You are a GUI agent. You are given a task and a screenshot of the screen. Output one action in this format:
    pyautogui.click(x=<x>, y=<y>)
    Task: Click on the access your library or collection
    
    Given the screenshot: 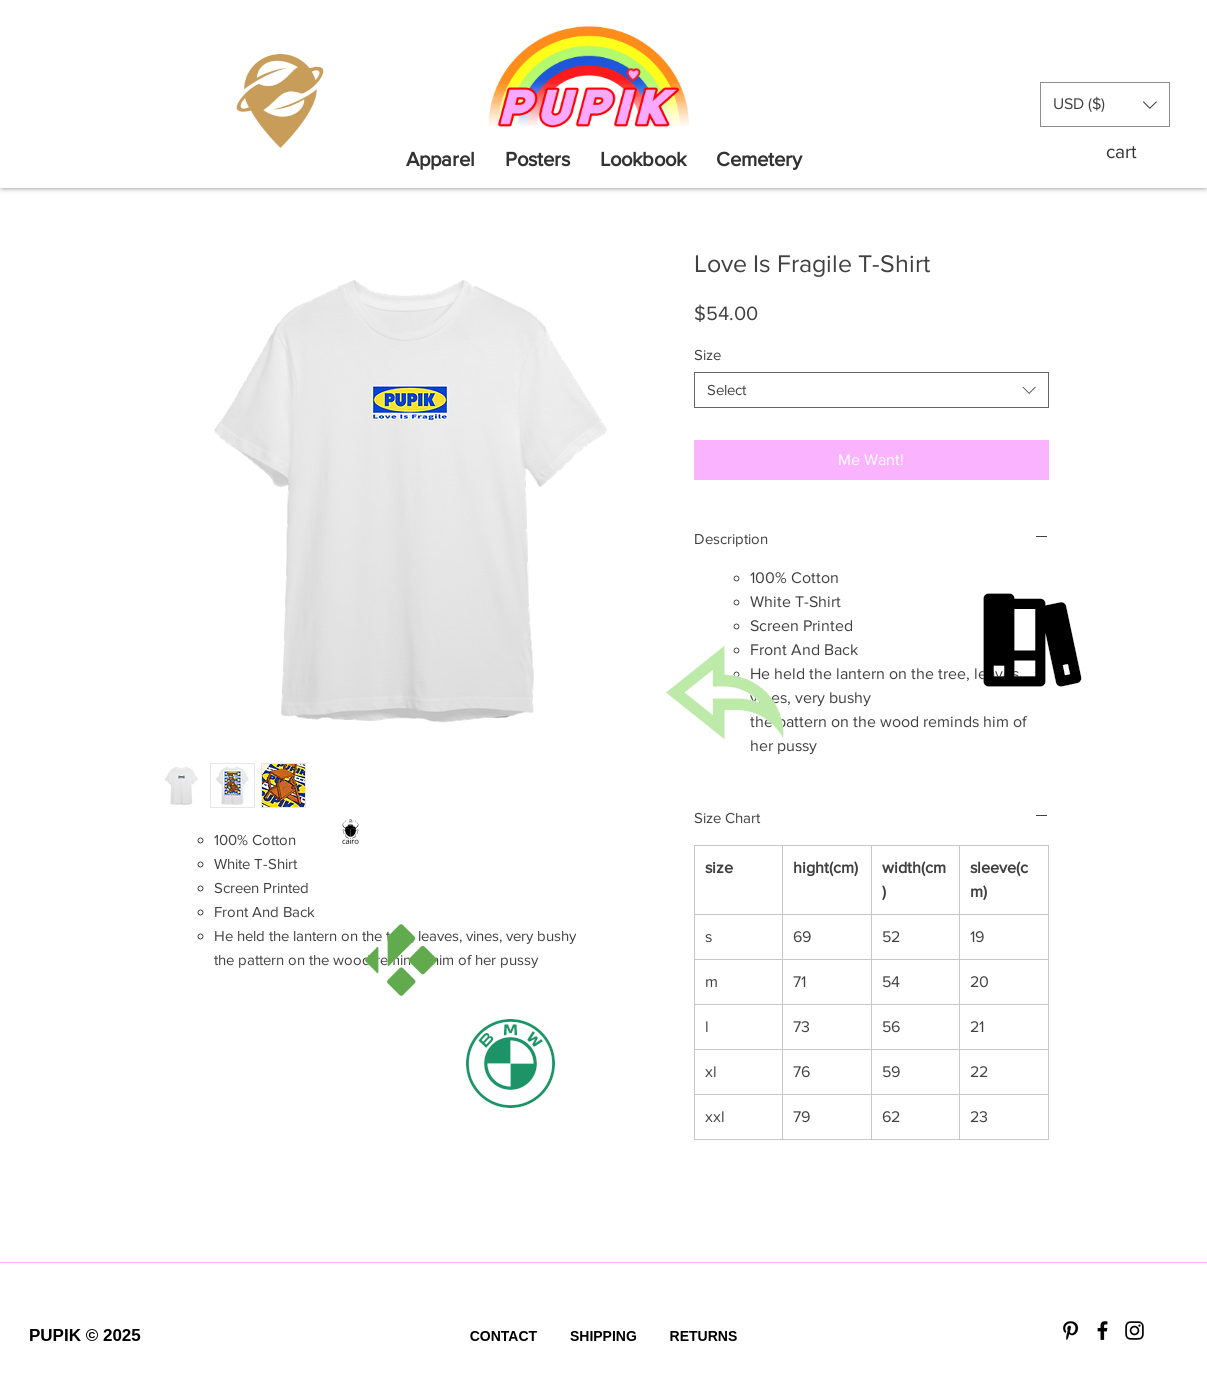 What is the action you would take?
    pyautogui.click(x=1030, y=640)
    